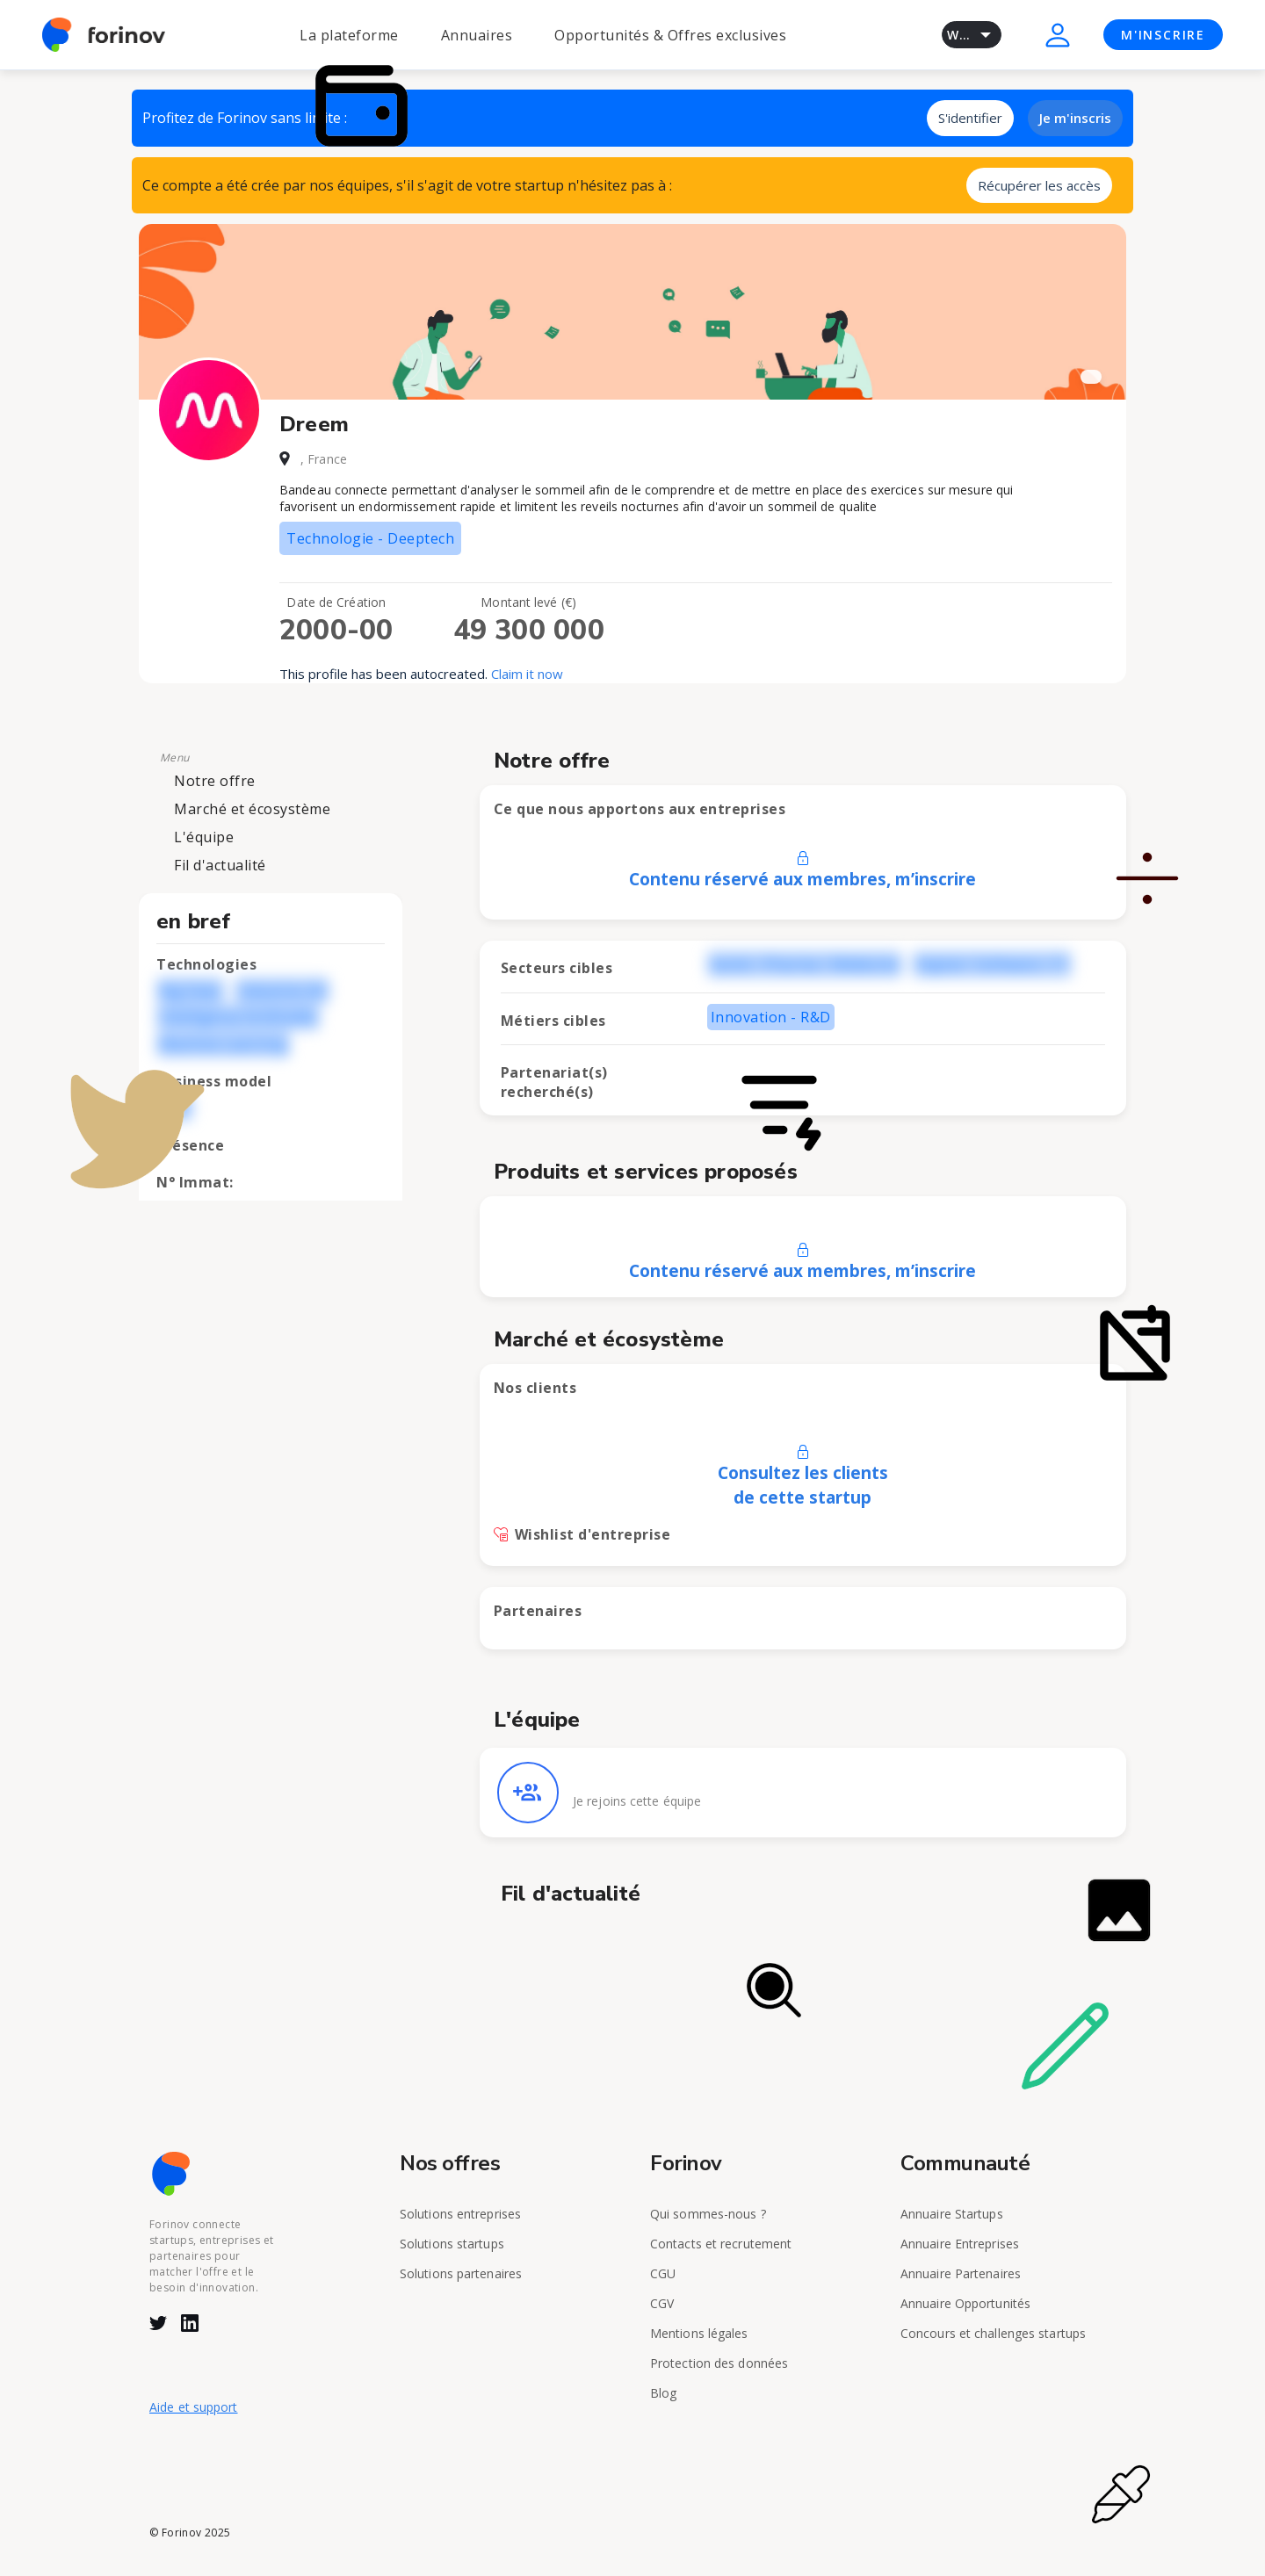 This screenshot has width=1265, height=2576. Describe the element at coordinates (779, 1105) in the screenshot. I see `apply quick filter settings` at that location.